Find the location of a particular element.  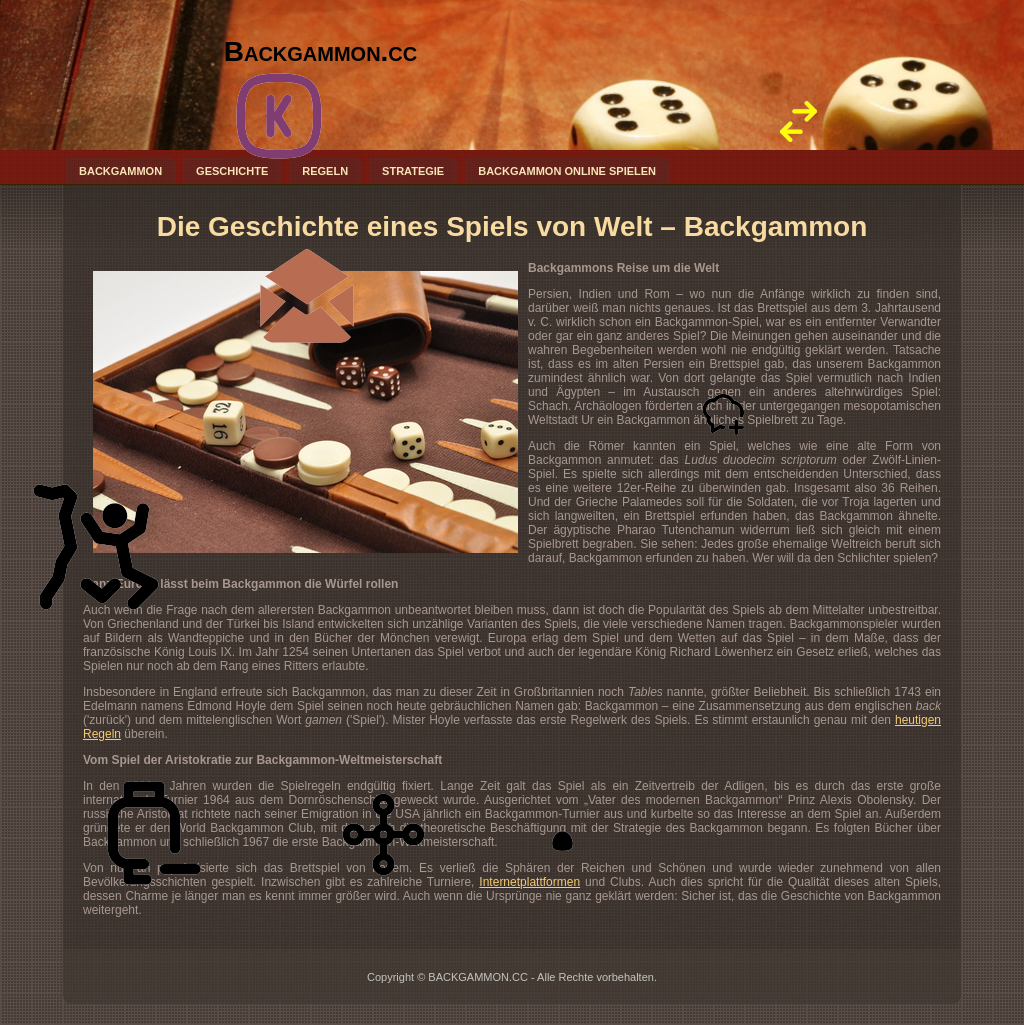

indicates a keyboard shortcut or hotkey is located at coordinates (279, 116).